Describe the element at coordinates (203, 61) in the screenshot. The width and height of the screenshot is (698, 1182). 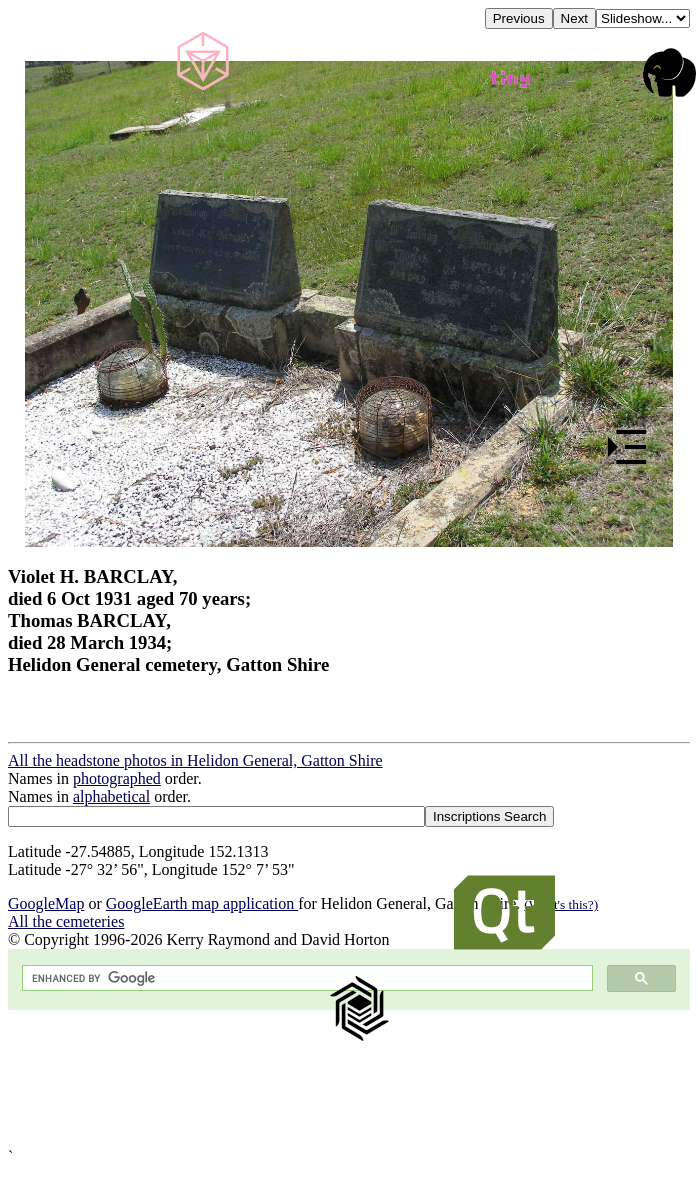
I see `open the Ingress app` at that location.